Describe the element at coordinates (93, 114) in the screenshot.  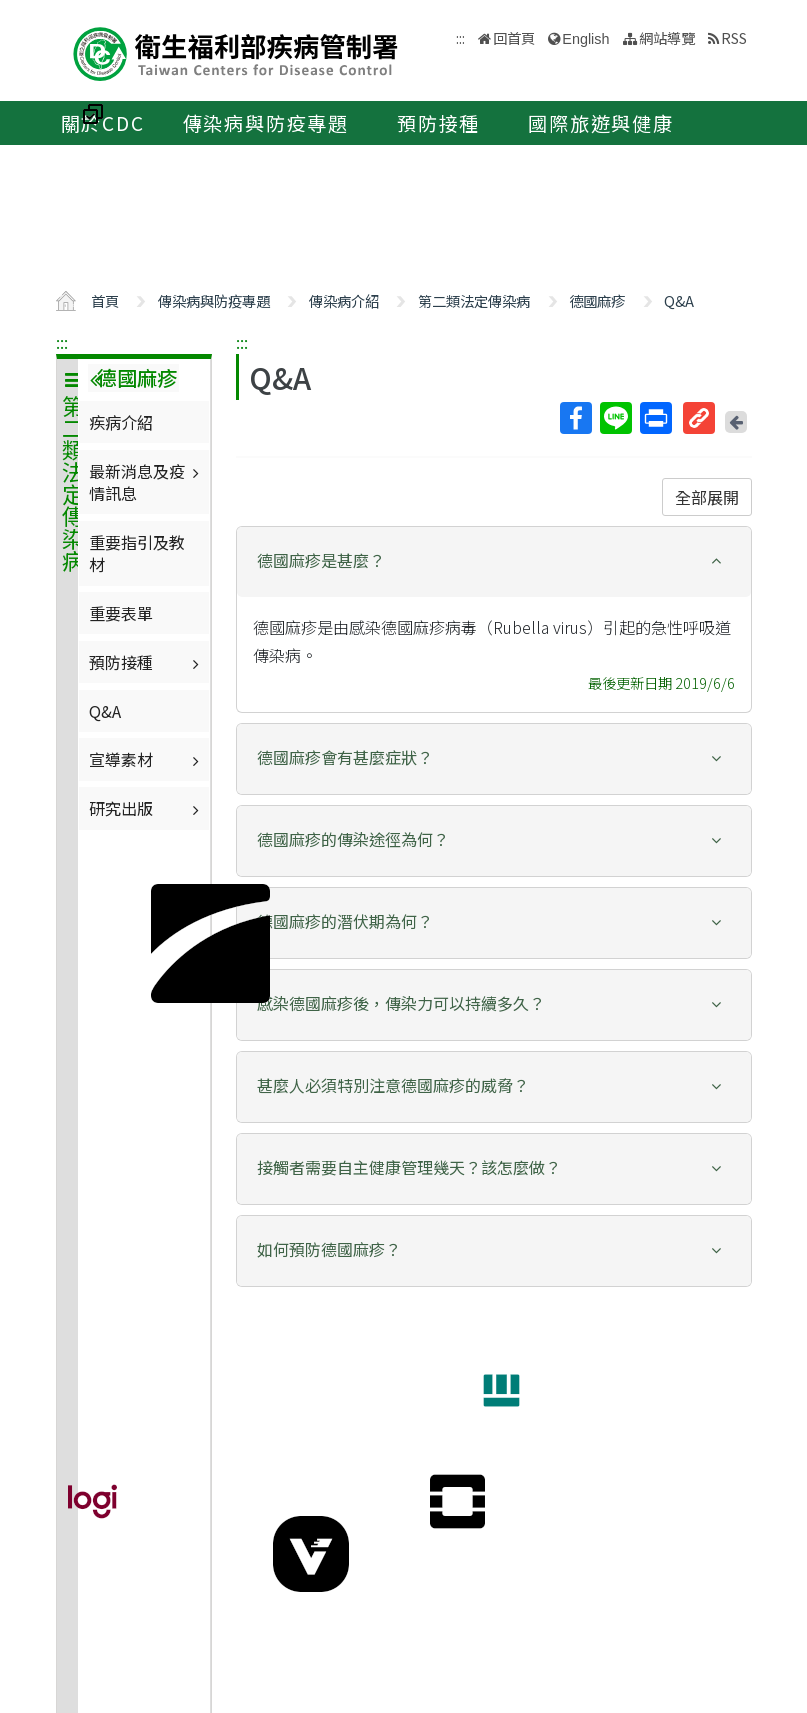
I see `select multiple items` at that location.